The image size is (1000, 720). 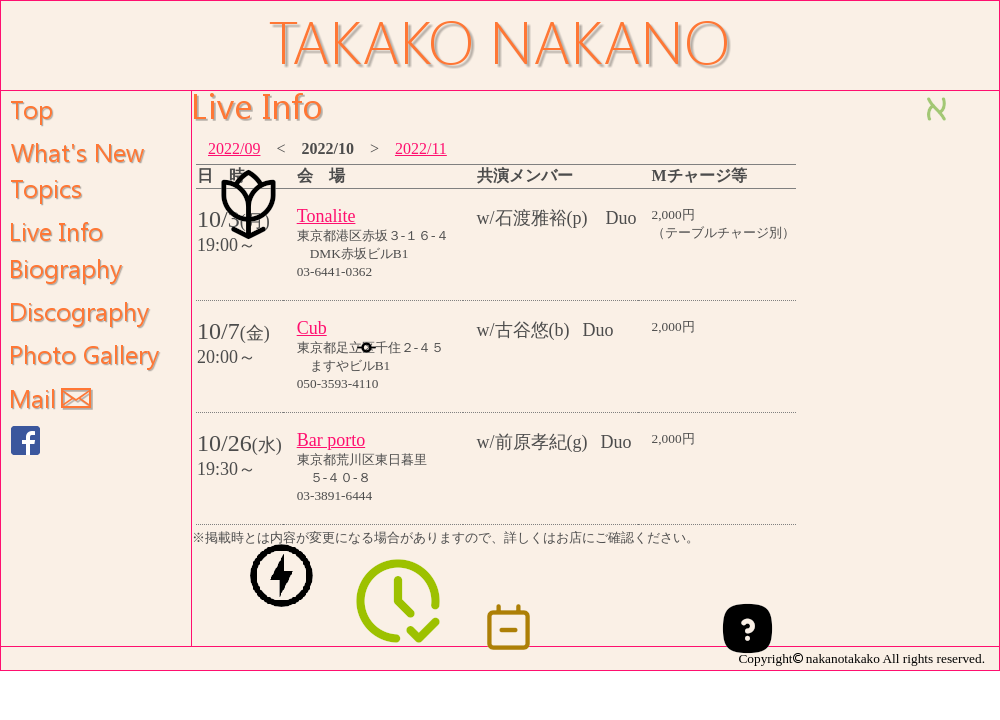 What do you see at coordinates (366, 347) in the screenshot?
I see `view commit history` at bounding box center [366, 347].